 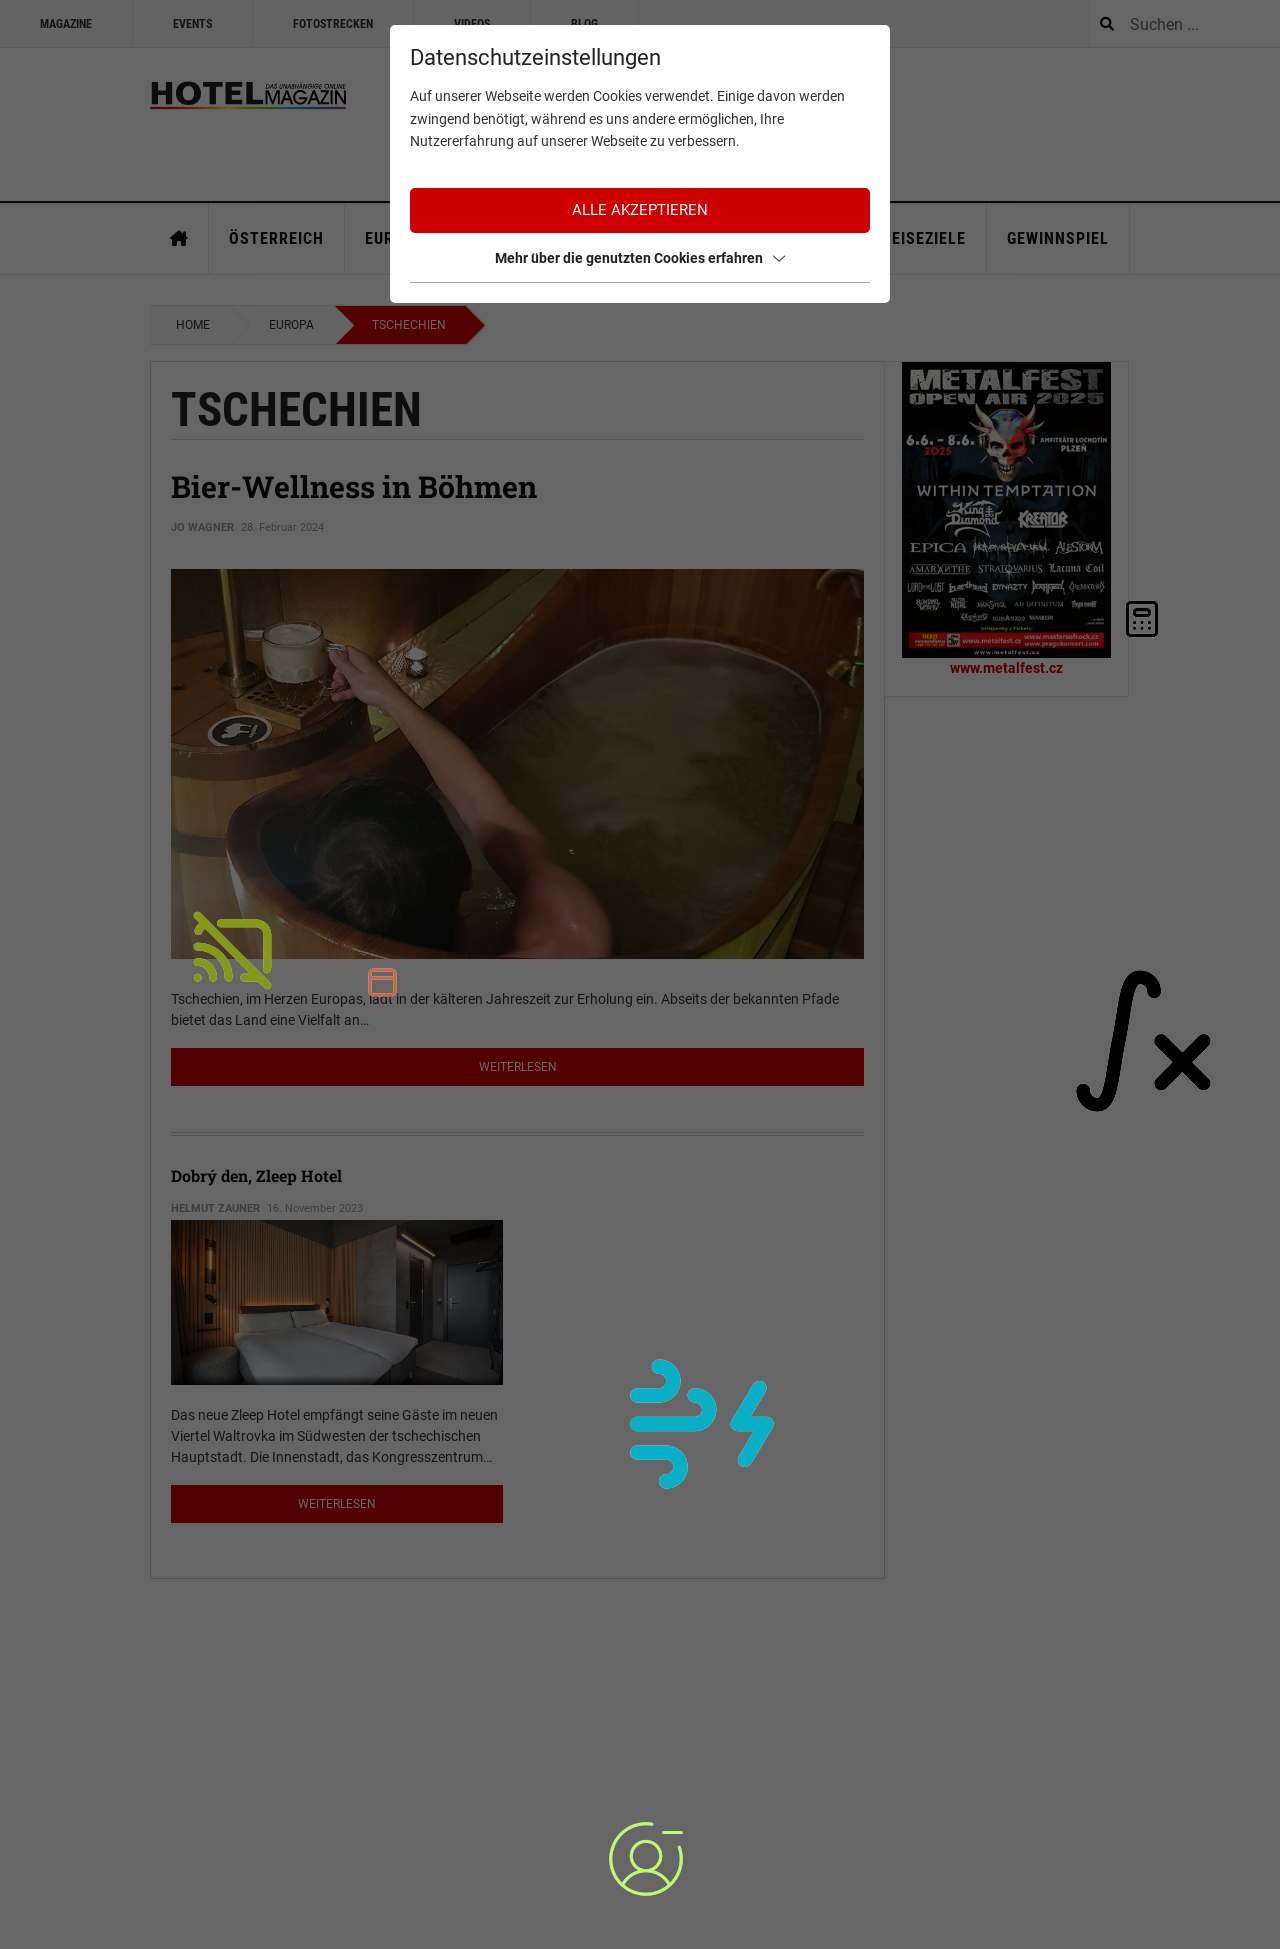 I want to click on toggle the navigation bar visibility, so click(x=382, y=982).